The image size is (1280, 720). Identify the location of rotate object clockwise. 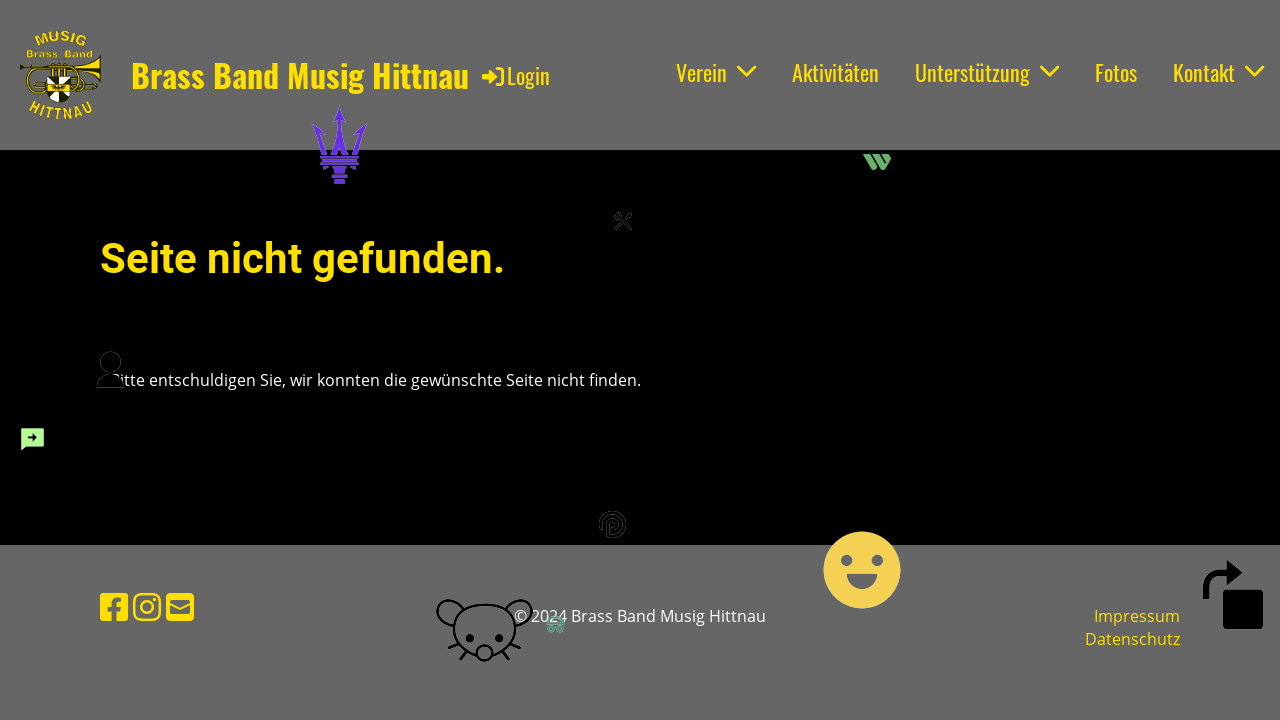
(1233, 596).